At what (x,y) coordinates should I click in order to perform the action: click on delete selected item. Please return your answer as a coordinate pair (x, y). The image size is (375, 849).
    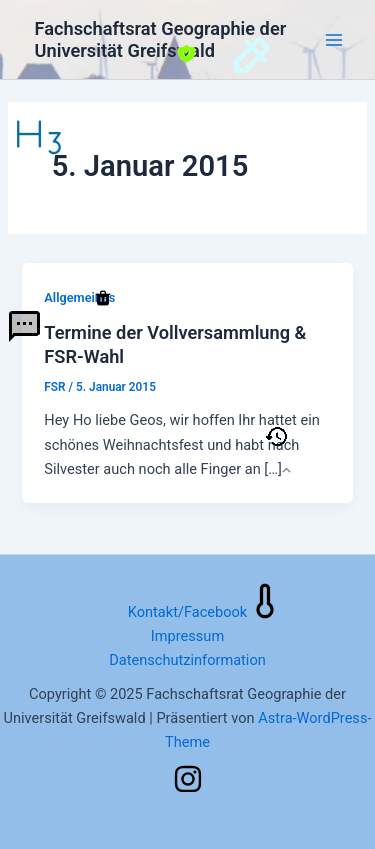
    Looking at the image, I should click on (103, 298).